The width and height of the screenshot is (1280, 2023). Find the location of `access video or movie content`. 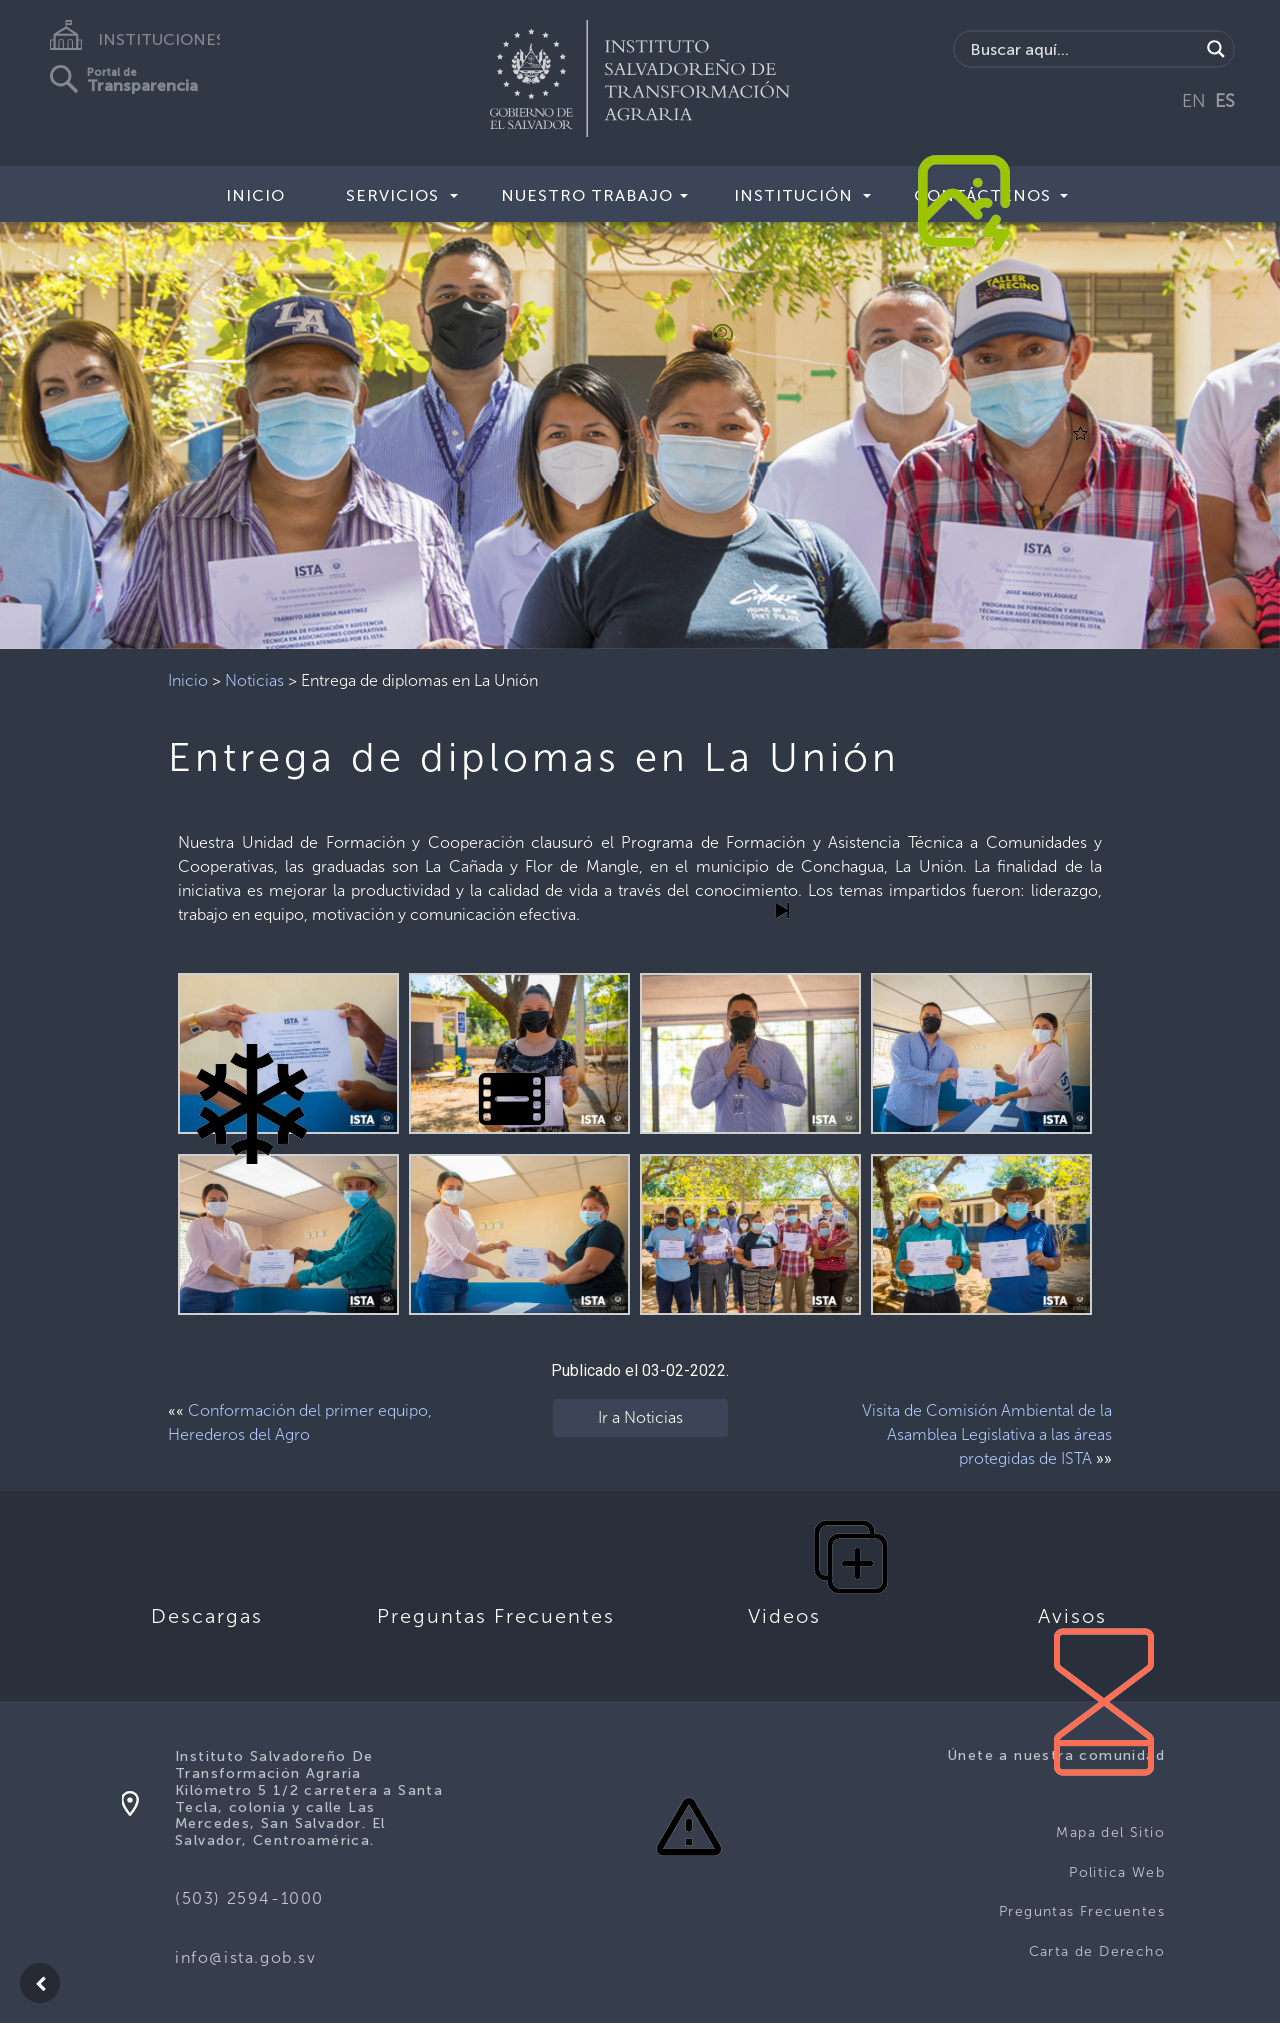

access video or movie content is located at coordinates (512, 1099).